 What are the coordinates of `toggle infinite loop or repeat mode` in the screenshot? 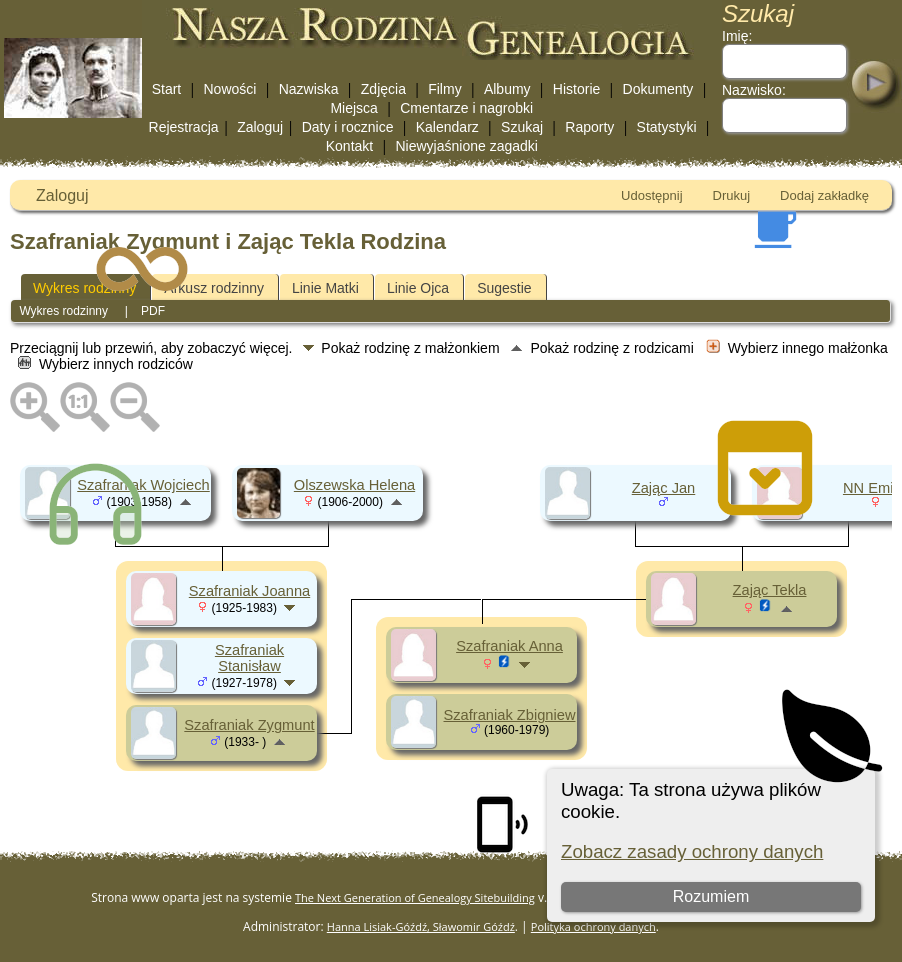 It's located at (142, 269).